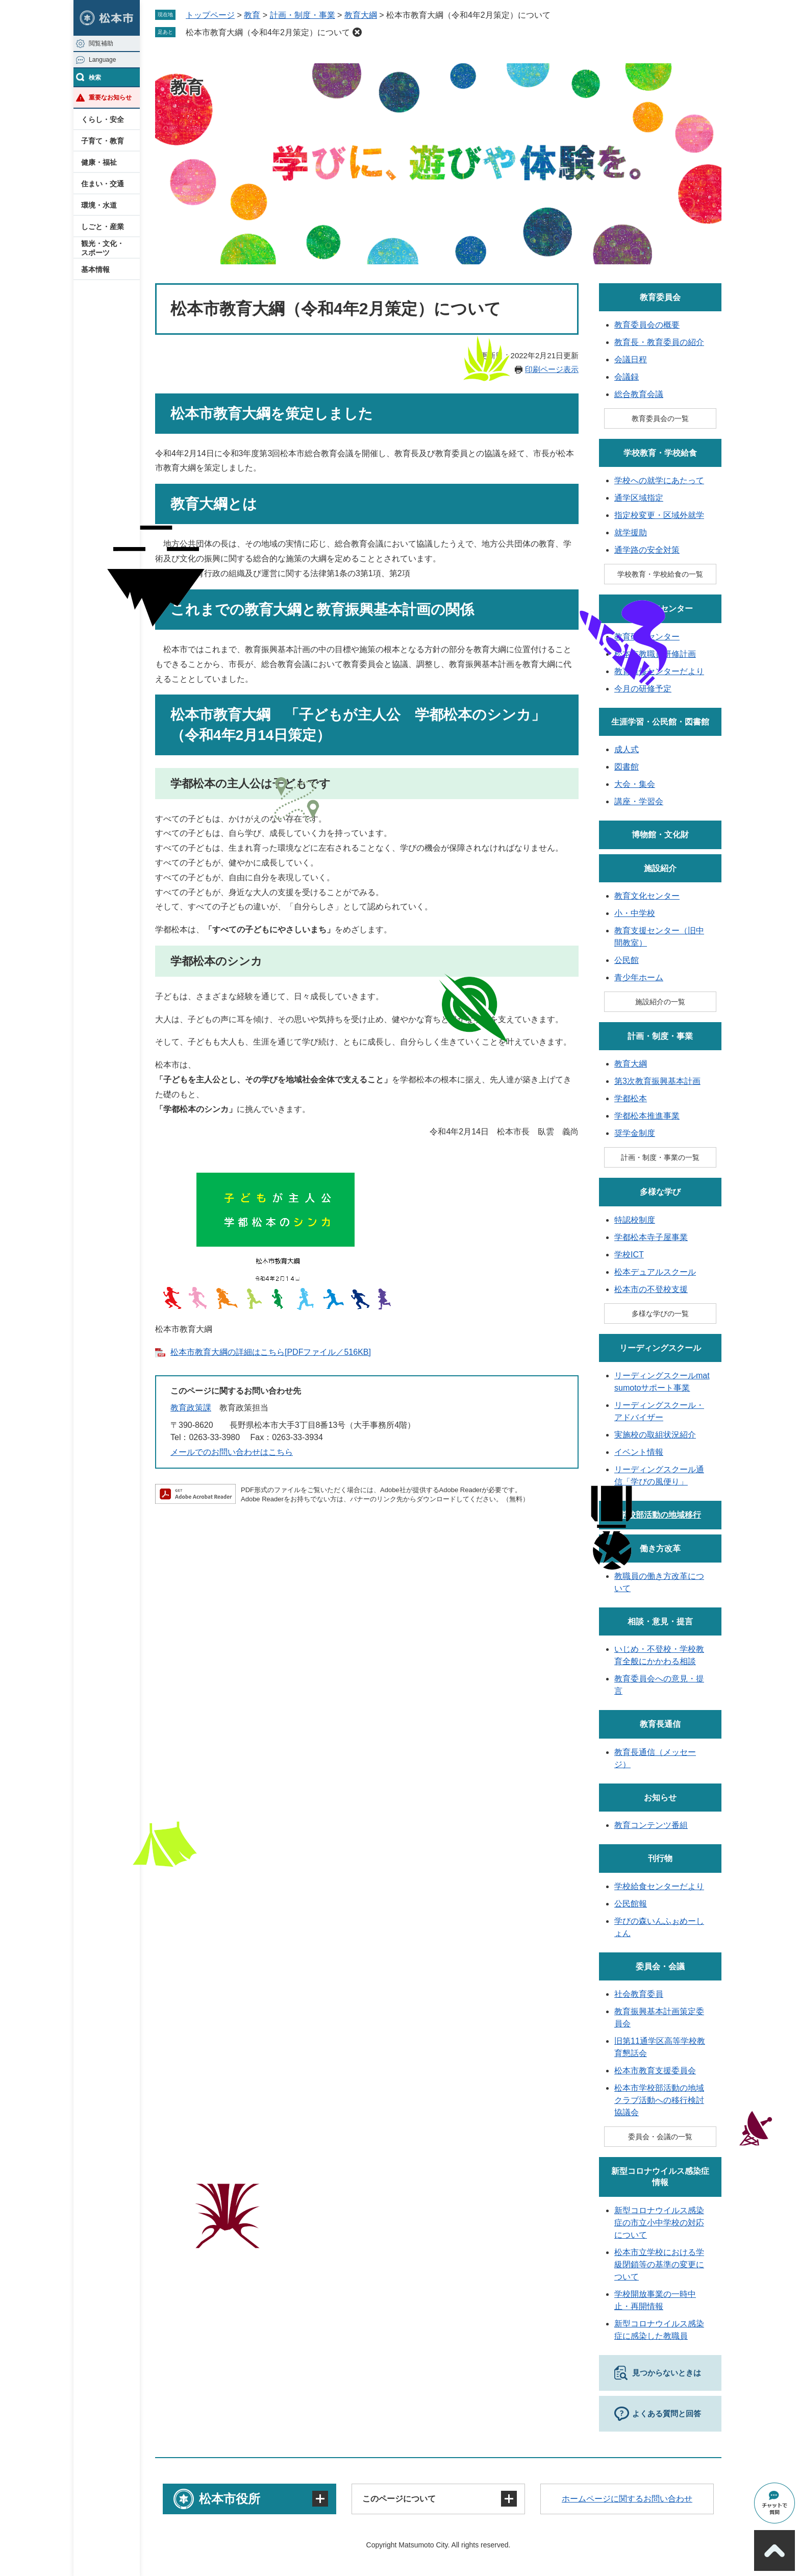 The width and height of the screenshot is (800, 2576). What do you see at coordinates (754, 2127) in the screenshot?
I see `access radar or scanning features` at bounding box center [754, 2127].